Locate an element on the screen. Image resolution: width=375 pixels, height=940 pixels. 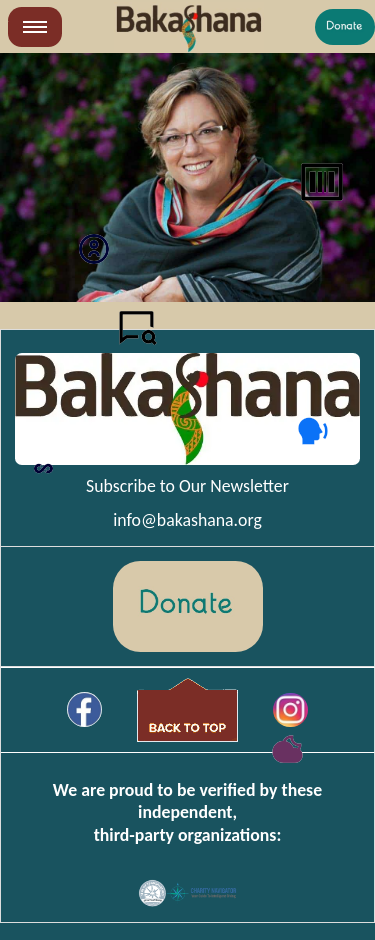
open Apache Superset data visualization platform is located at coordinates (43, 468).